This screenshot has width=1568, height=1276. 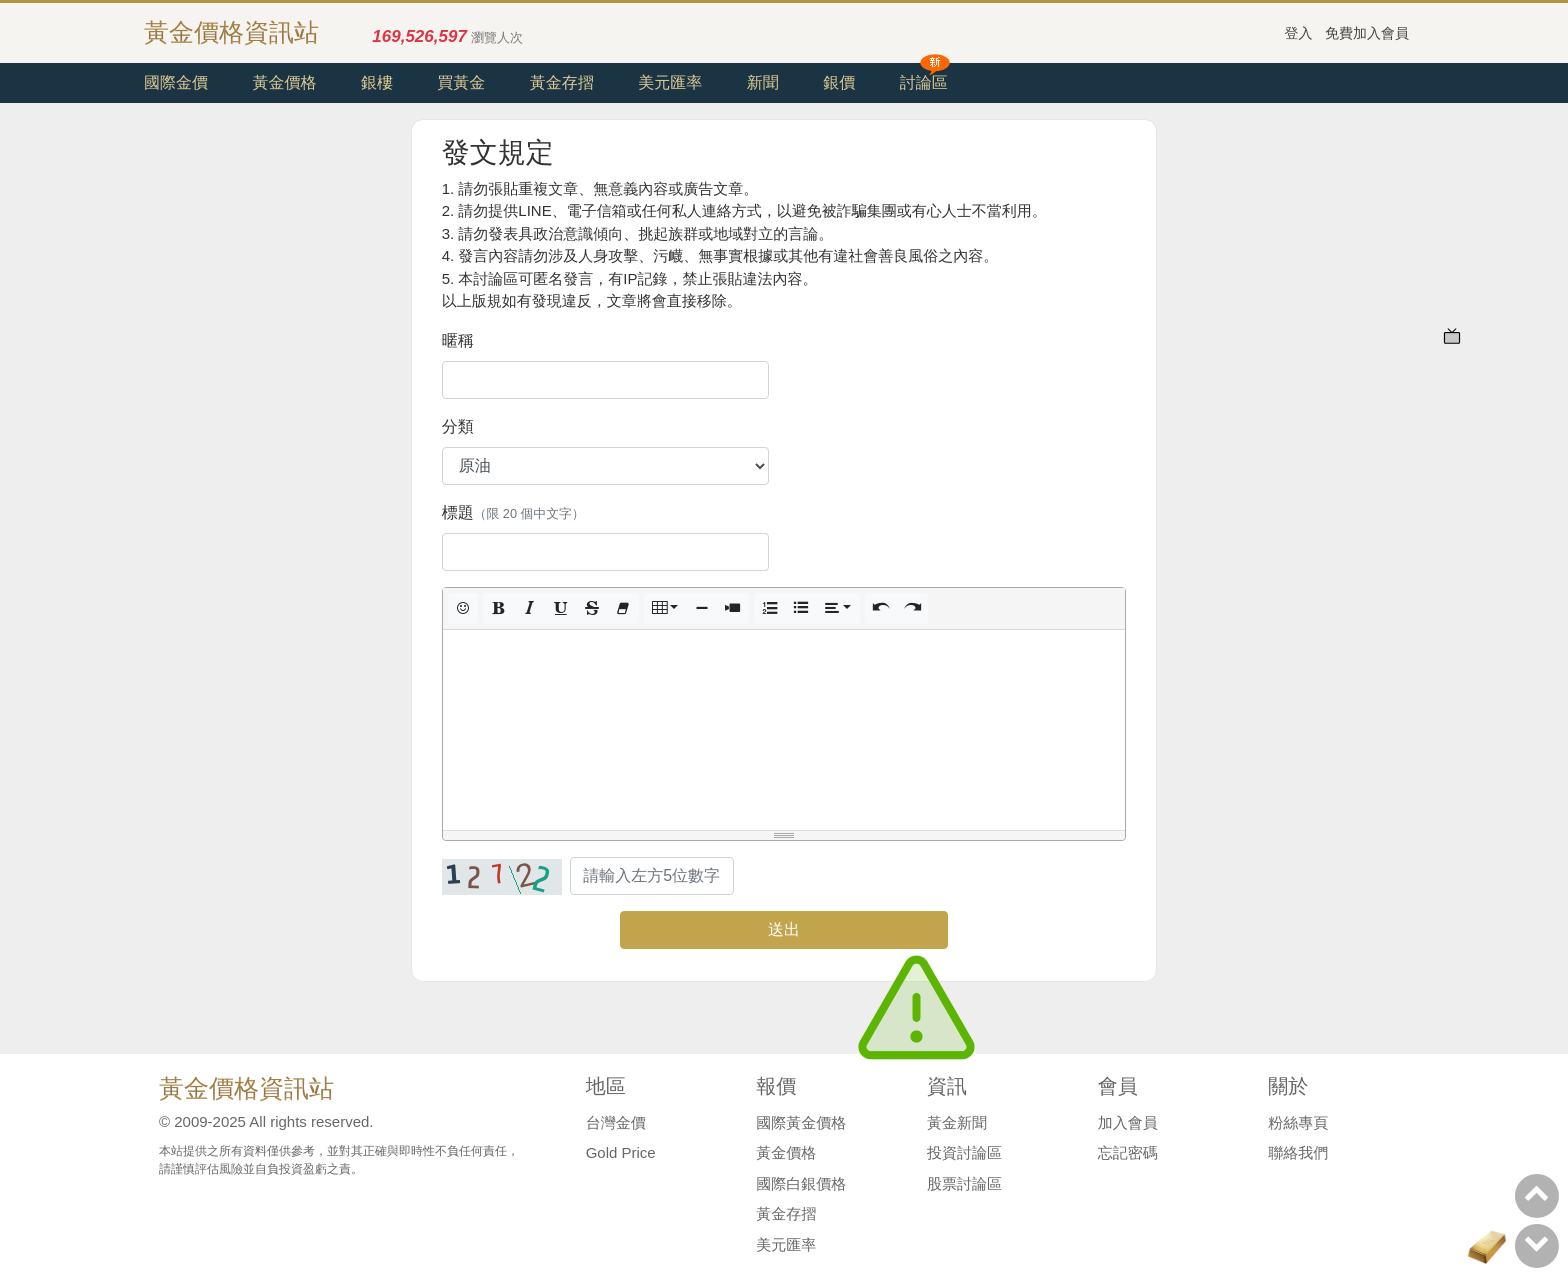 I want to click on indicates a warning or caution state, so click(x=916, y=1009).